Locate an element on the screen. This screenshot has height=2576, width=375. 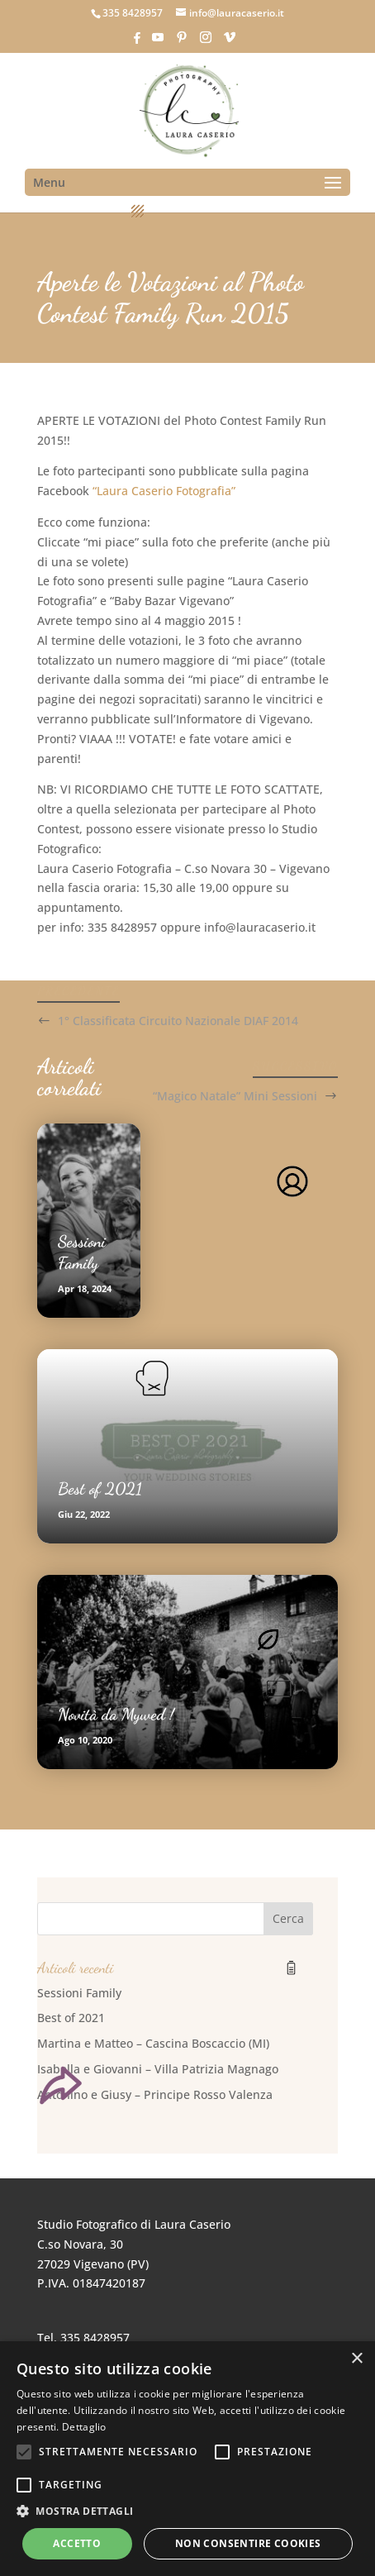
view your profile is located at coordinates (292, 1181).